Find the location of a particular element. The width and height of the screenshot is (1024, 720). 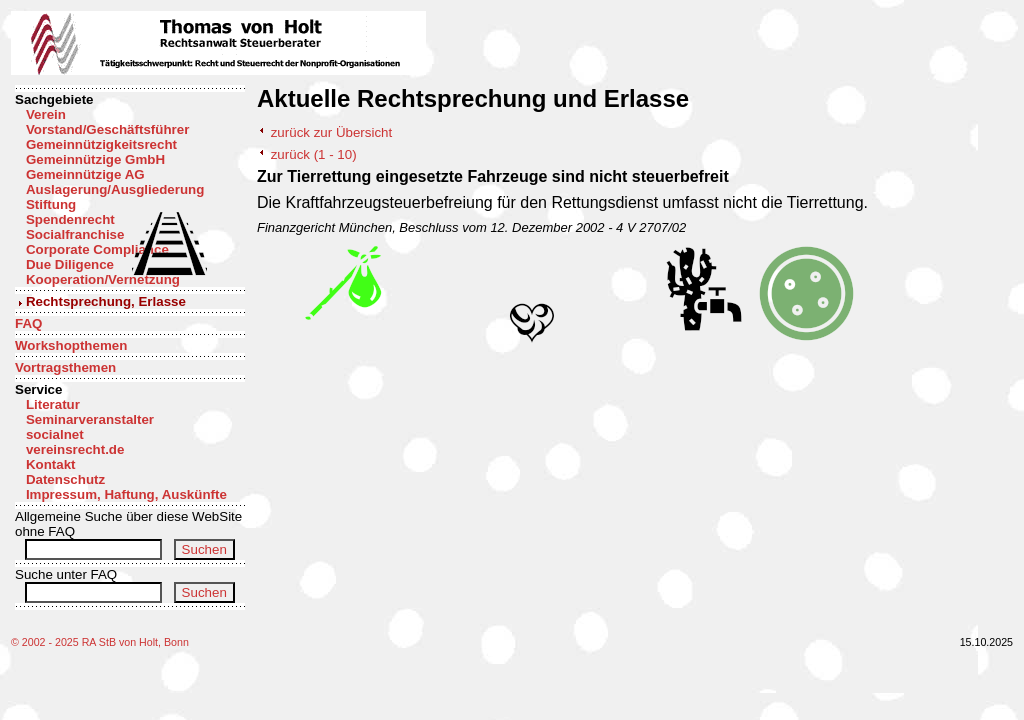

access train or railway transportation options is located at coordinates (169, 238).